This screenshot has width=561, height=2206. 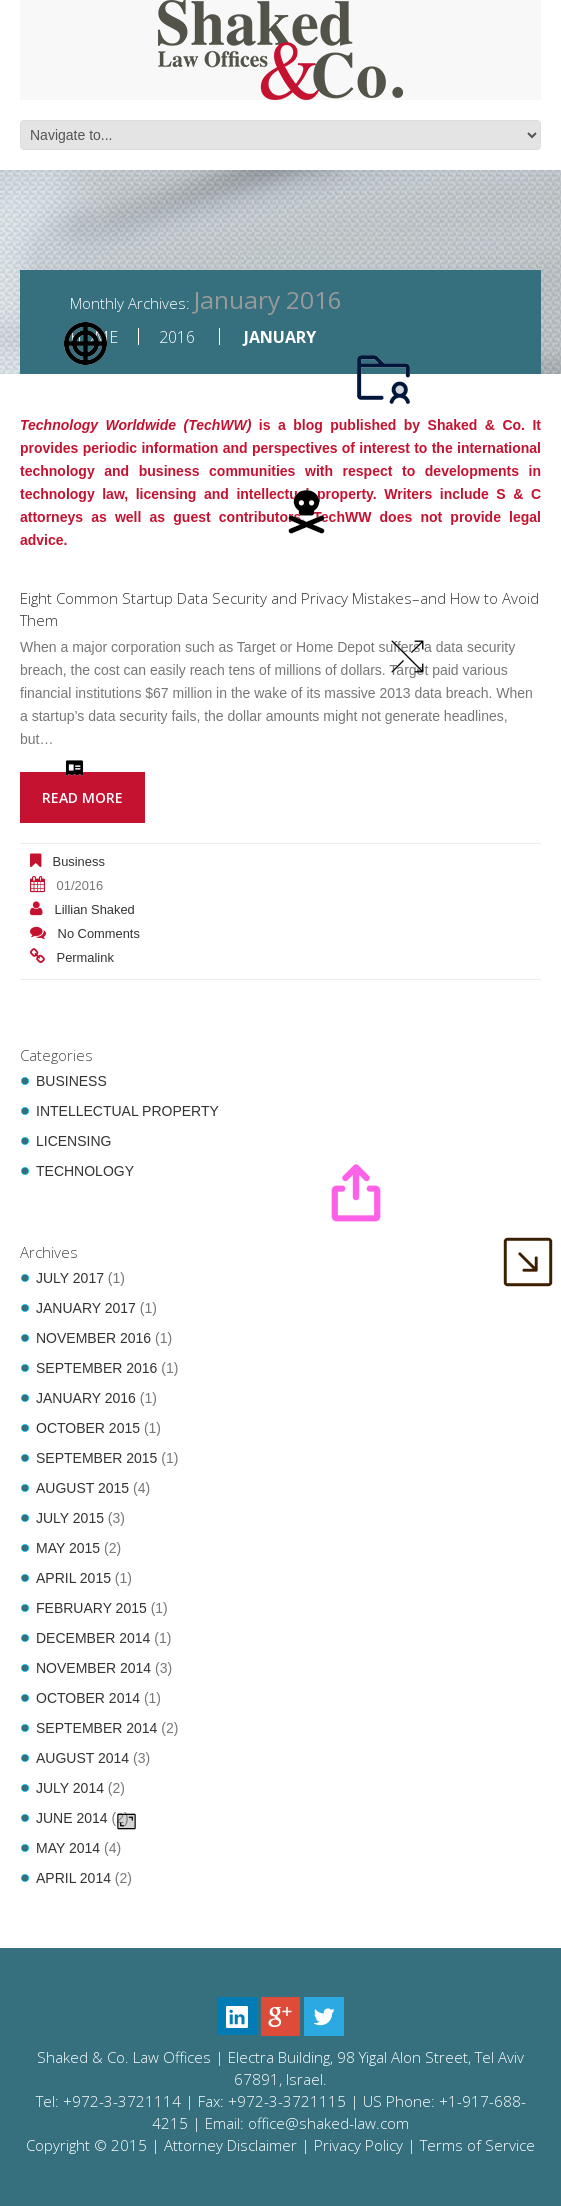 I want to click on access user-specific files, so click(x=383, y=377).